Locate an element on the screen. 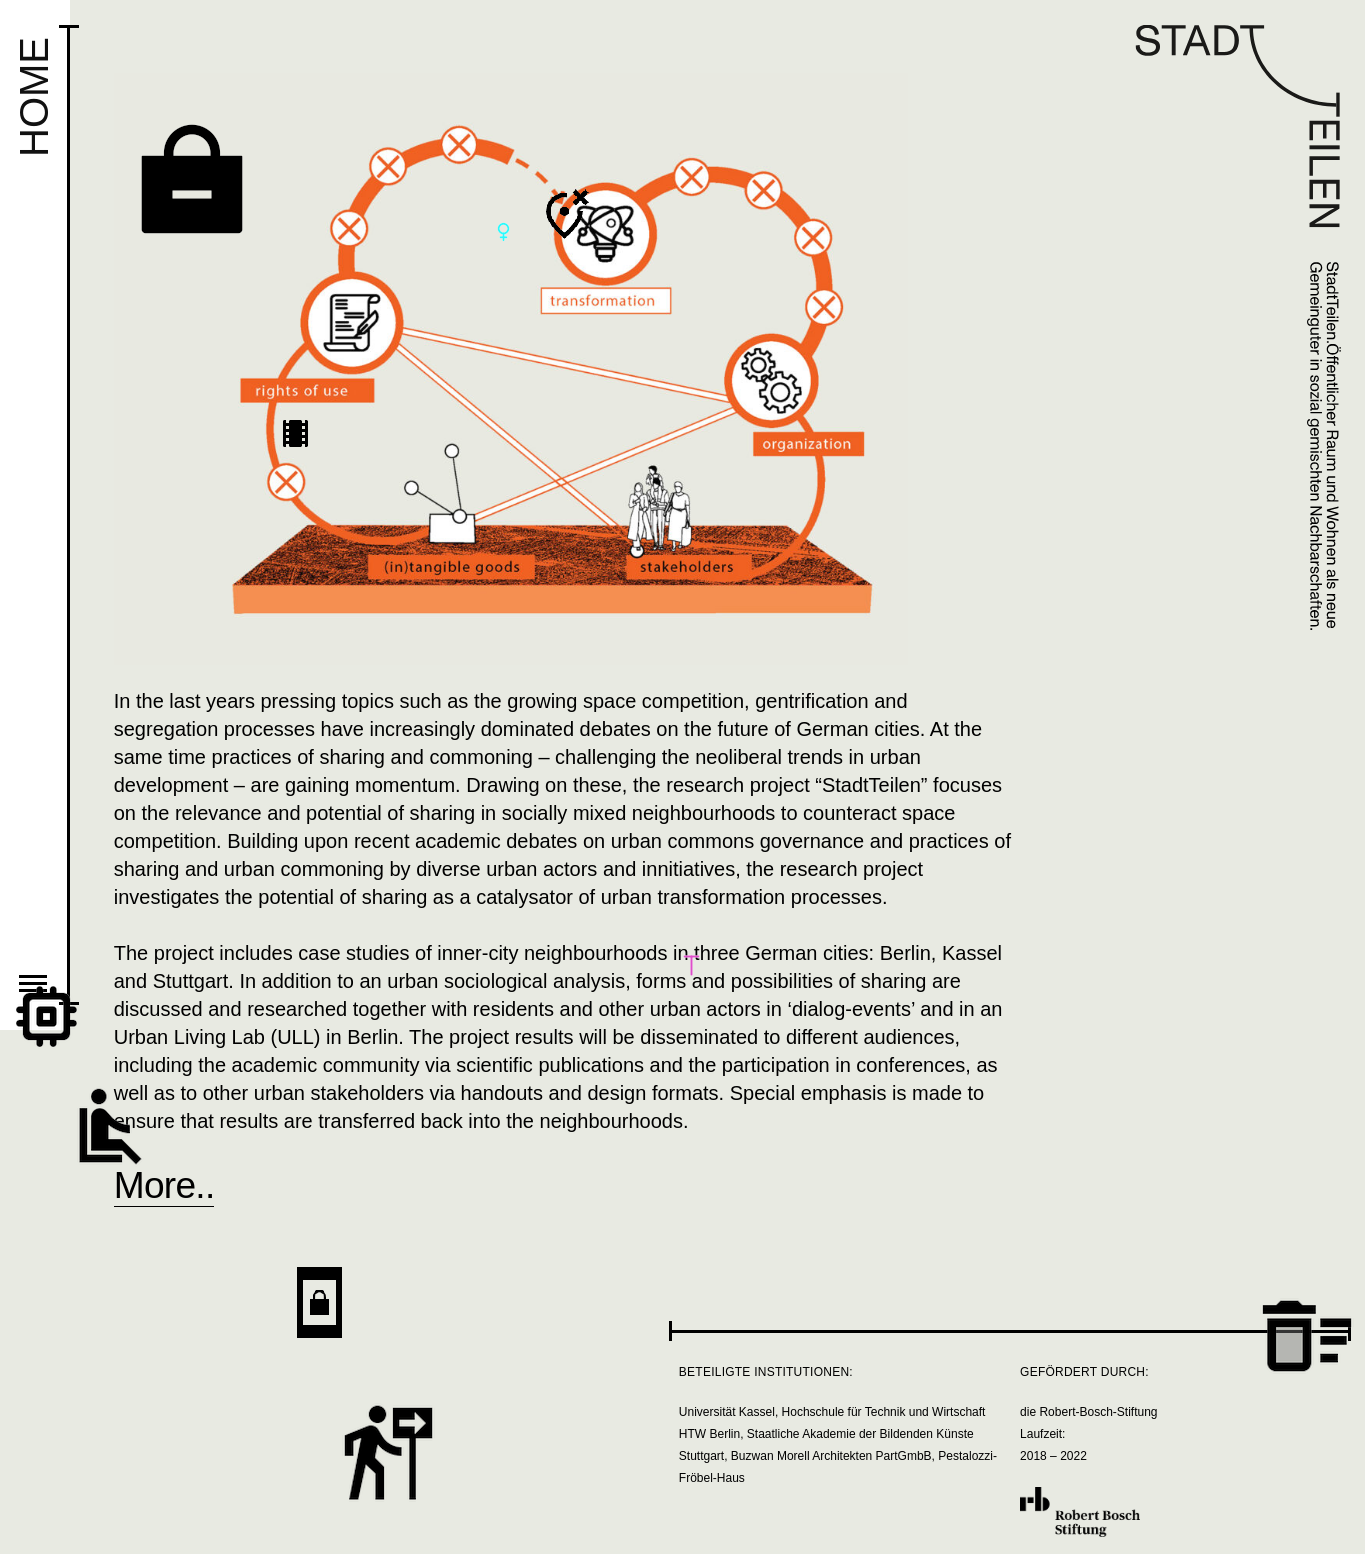 The height and width of the screenshot is (1554, 1365). remove item from shopping bag is located at coordinates (192, 179).